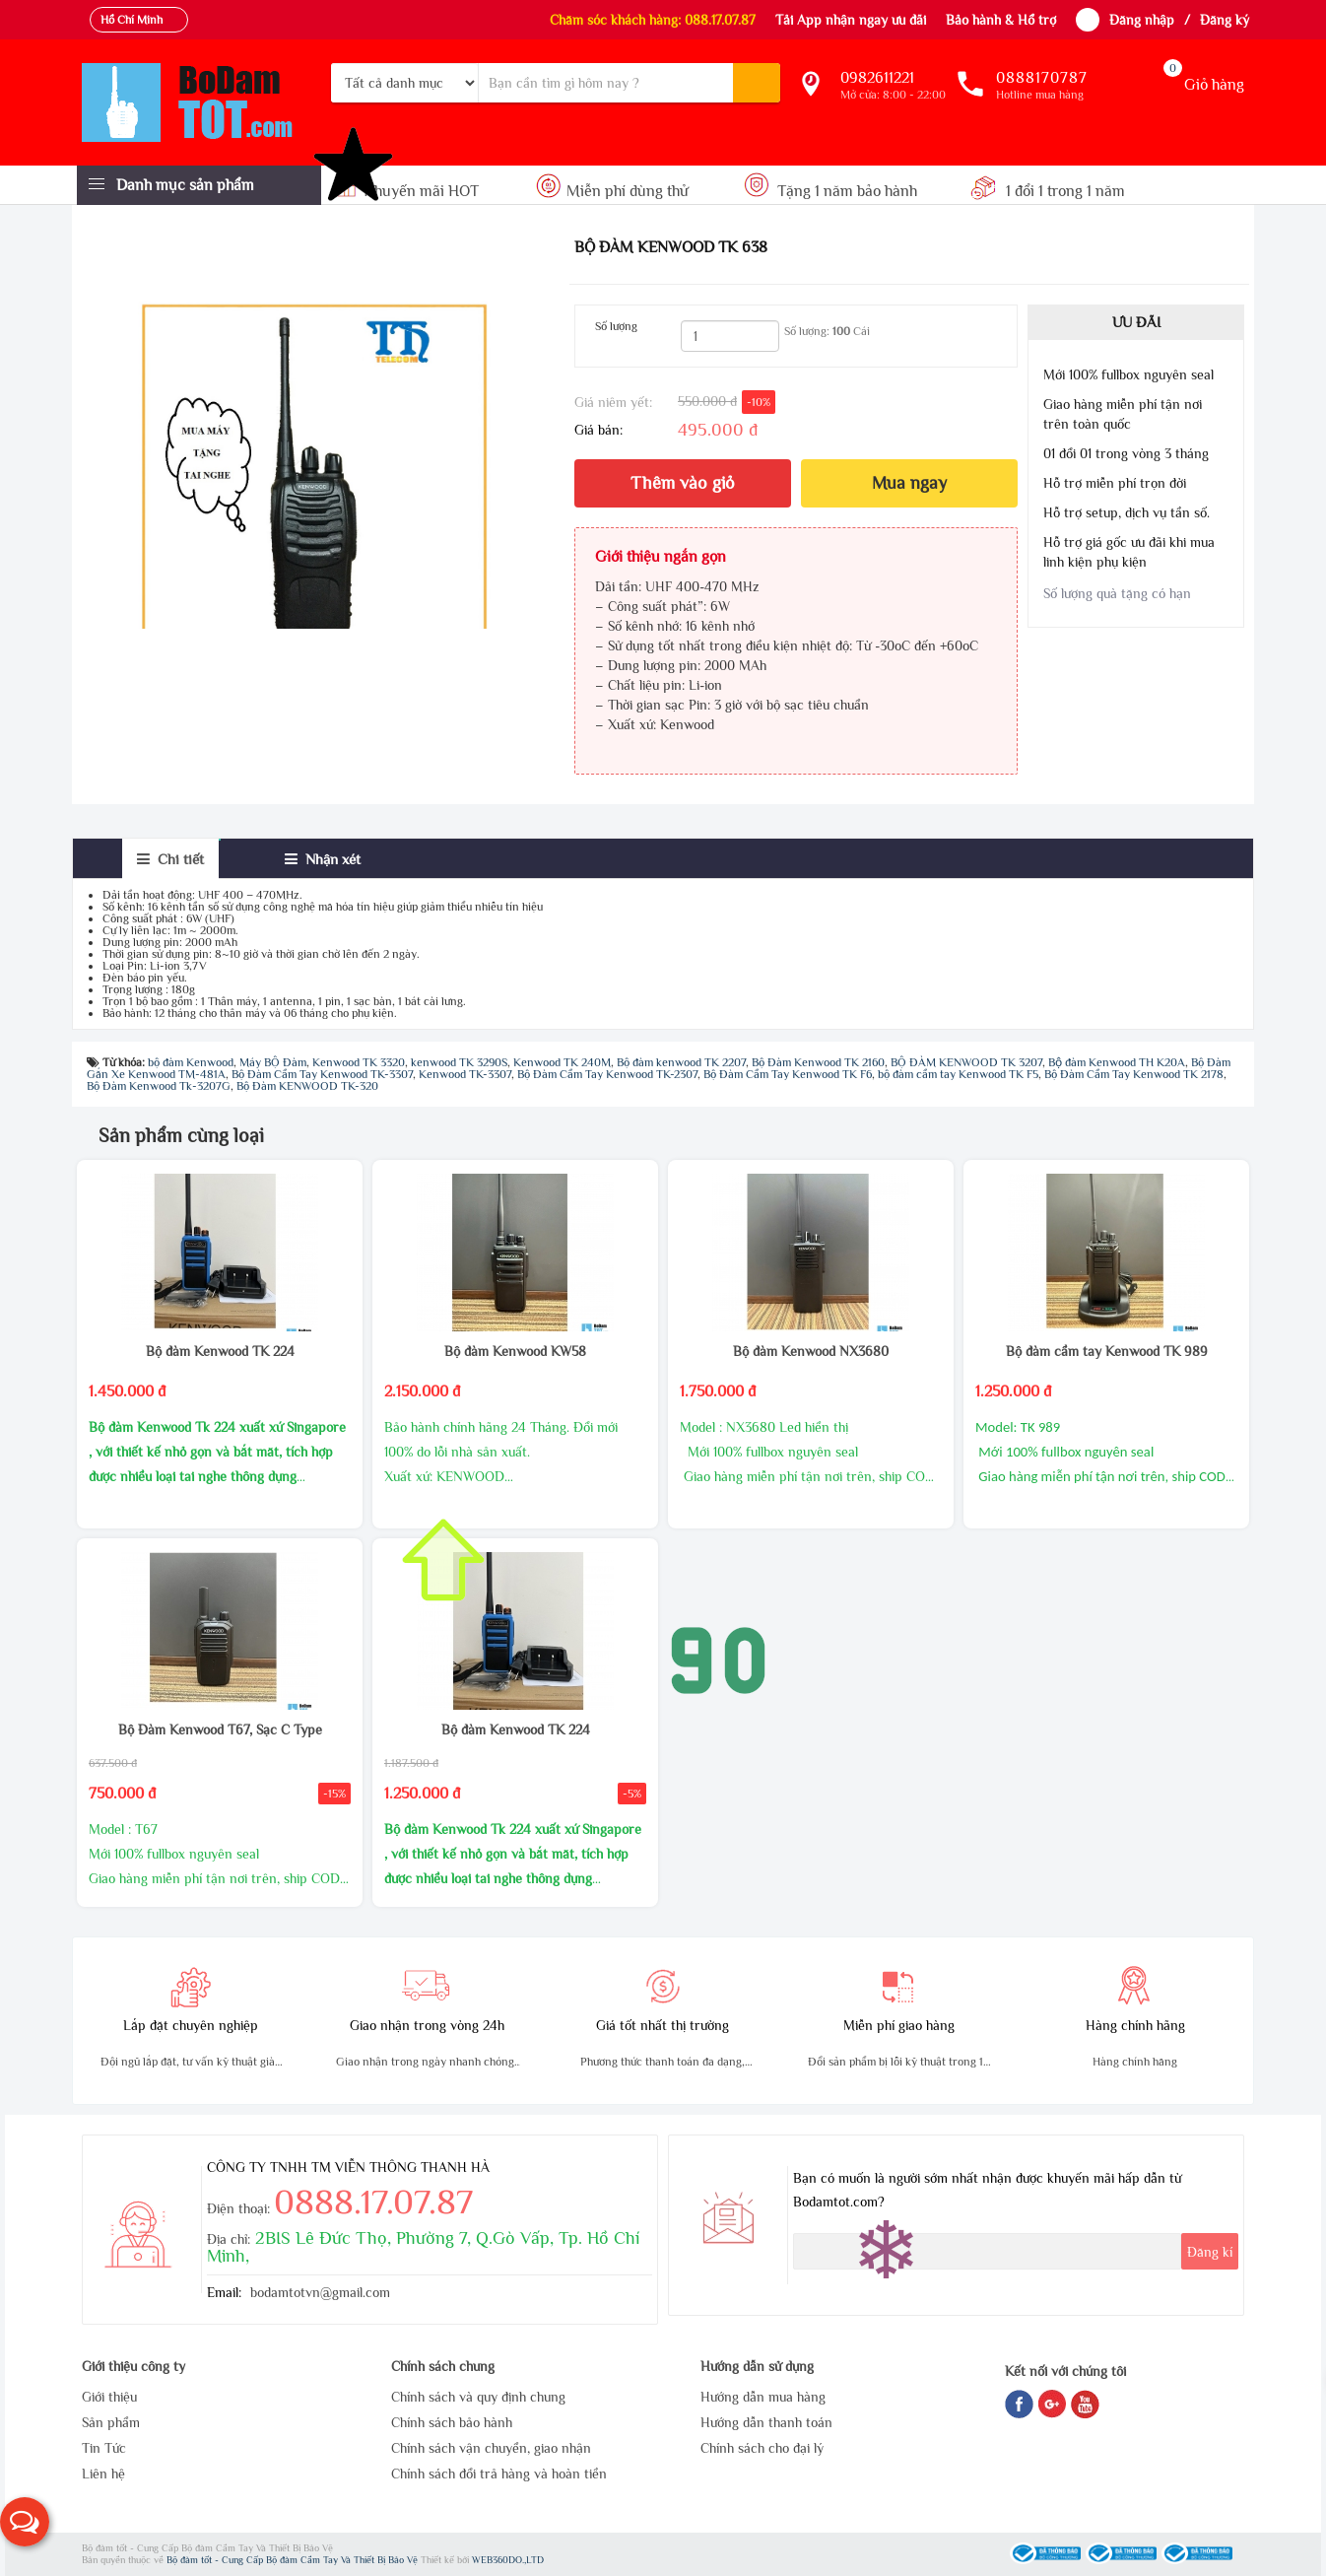  I want to click on upload a file or content, so click(443, 1563).